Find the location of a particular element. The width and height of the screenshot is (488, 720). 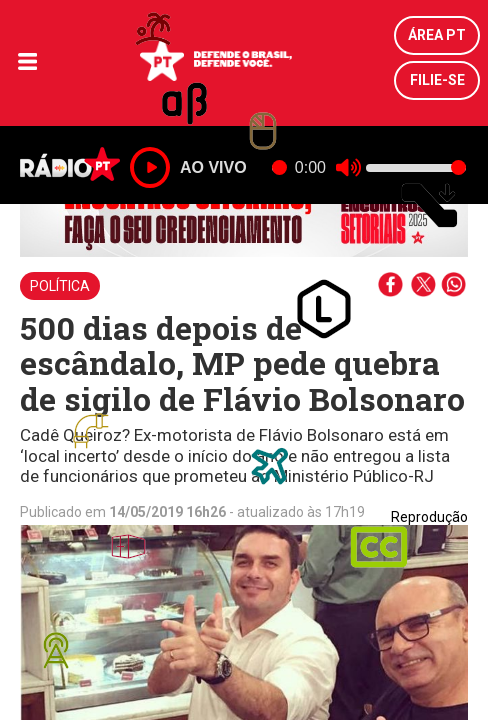

indicates a "large" size option is located at coordinates (324, 309).